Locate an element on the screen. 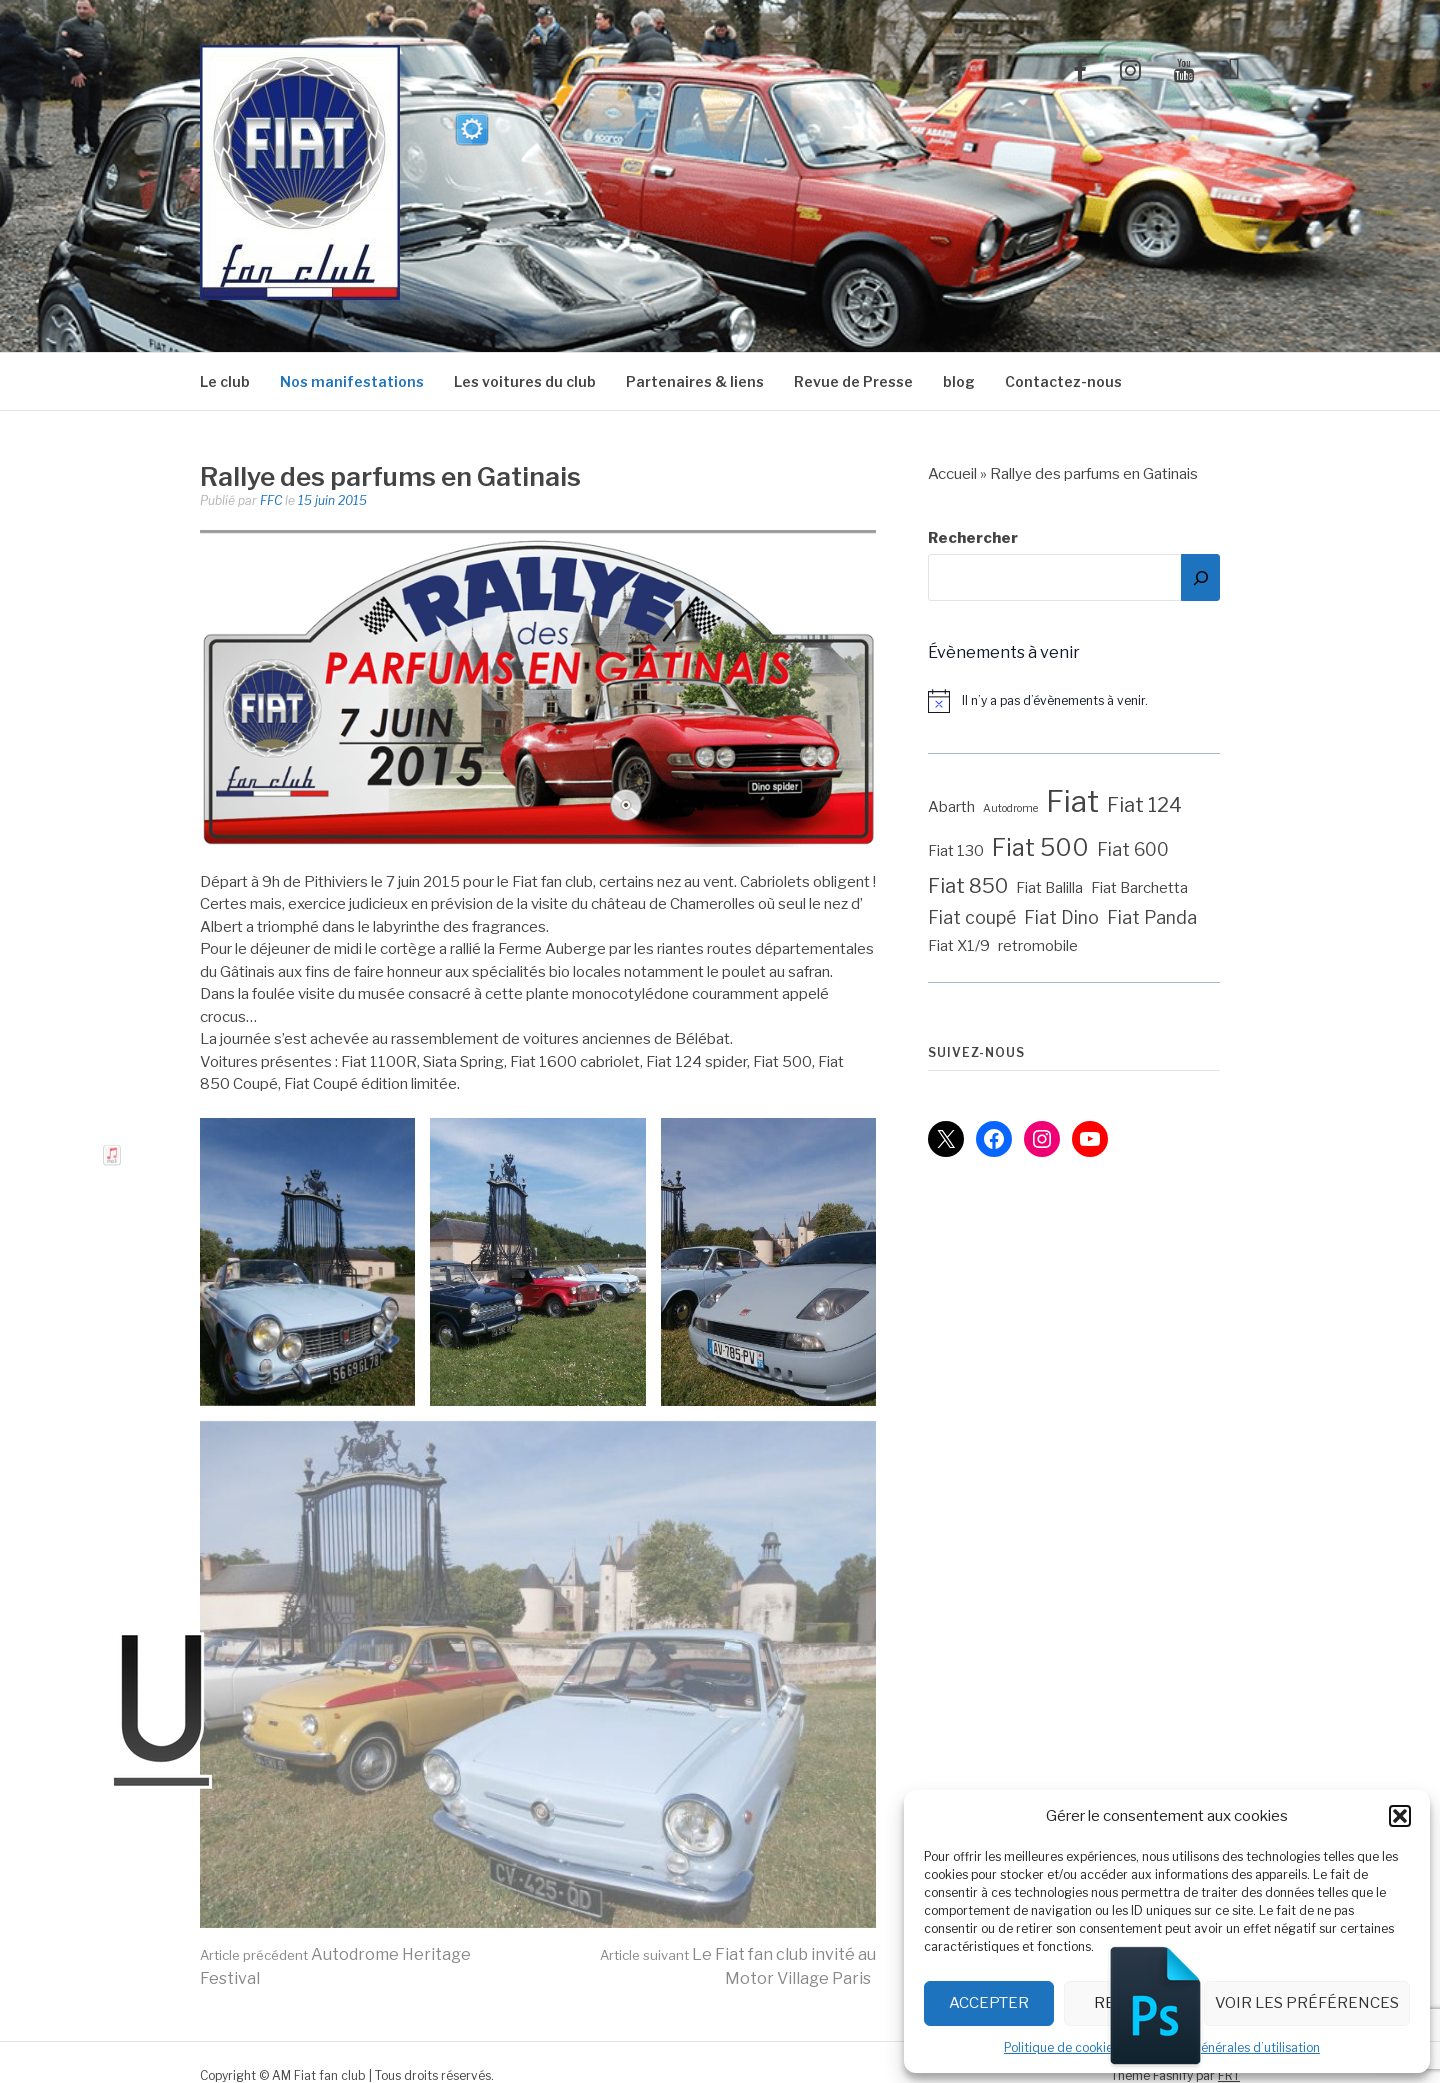 The height and width of the screenshot is (2083, 1440). an mp3 audio file is located at coordinates (112, 1155).